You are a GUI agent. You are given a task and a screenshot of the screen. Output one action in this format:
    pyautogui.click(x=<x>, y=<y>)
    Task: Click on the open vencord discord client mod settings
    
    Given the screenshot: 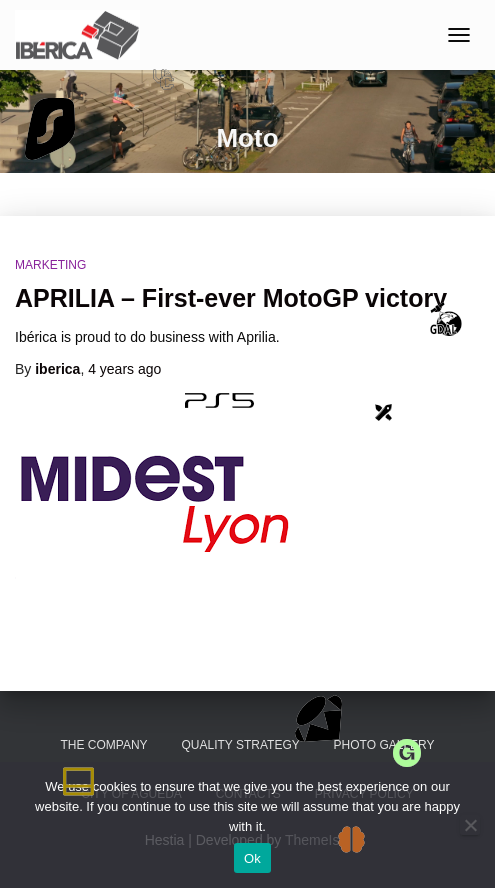 What is the action you would take?
    pyautogui.click(x=163, y=79)
    